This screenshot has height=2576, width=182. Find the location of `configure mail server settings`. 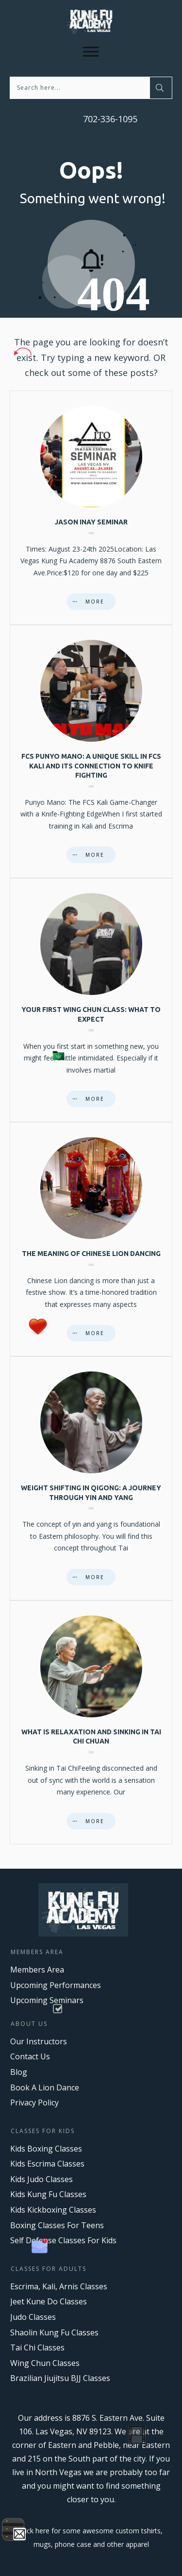

configure mail server settings is located at coordinates (13, 2529).